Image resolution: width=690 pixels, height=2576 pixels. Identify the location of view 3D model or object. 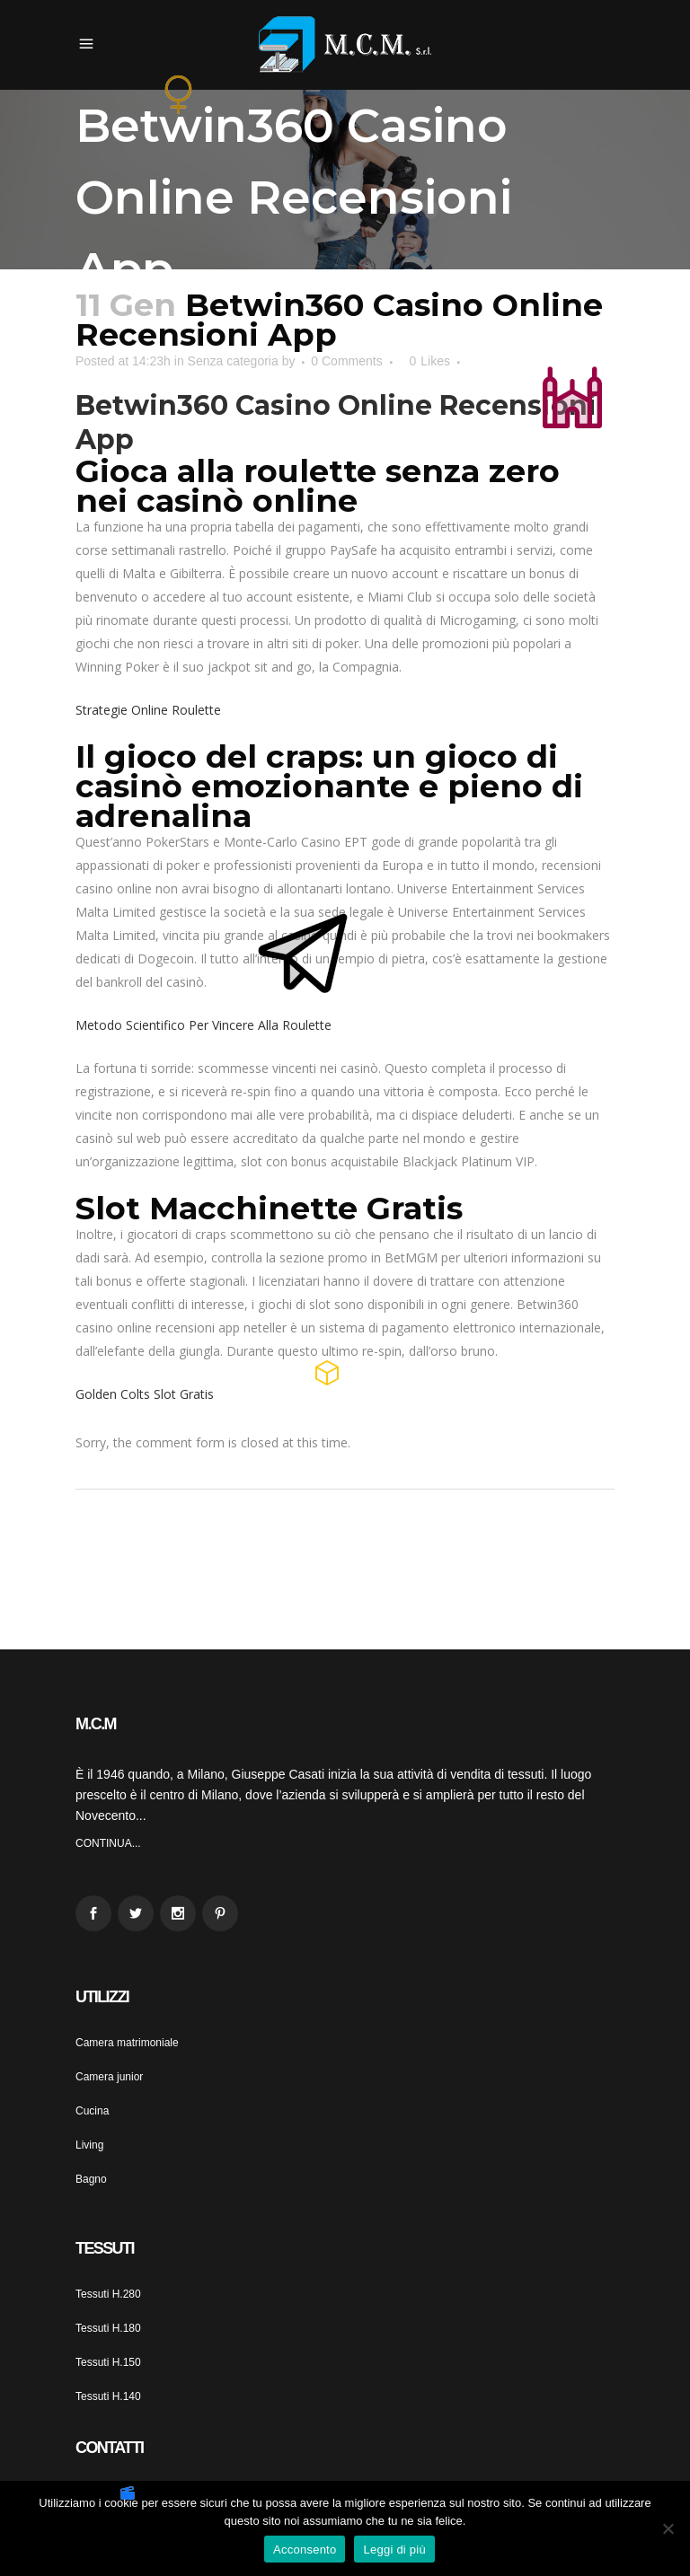
(327, 1373).